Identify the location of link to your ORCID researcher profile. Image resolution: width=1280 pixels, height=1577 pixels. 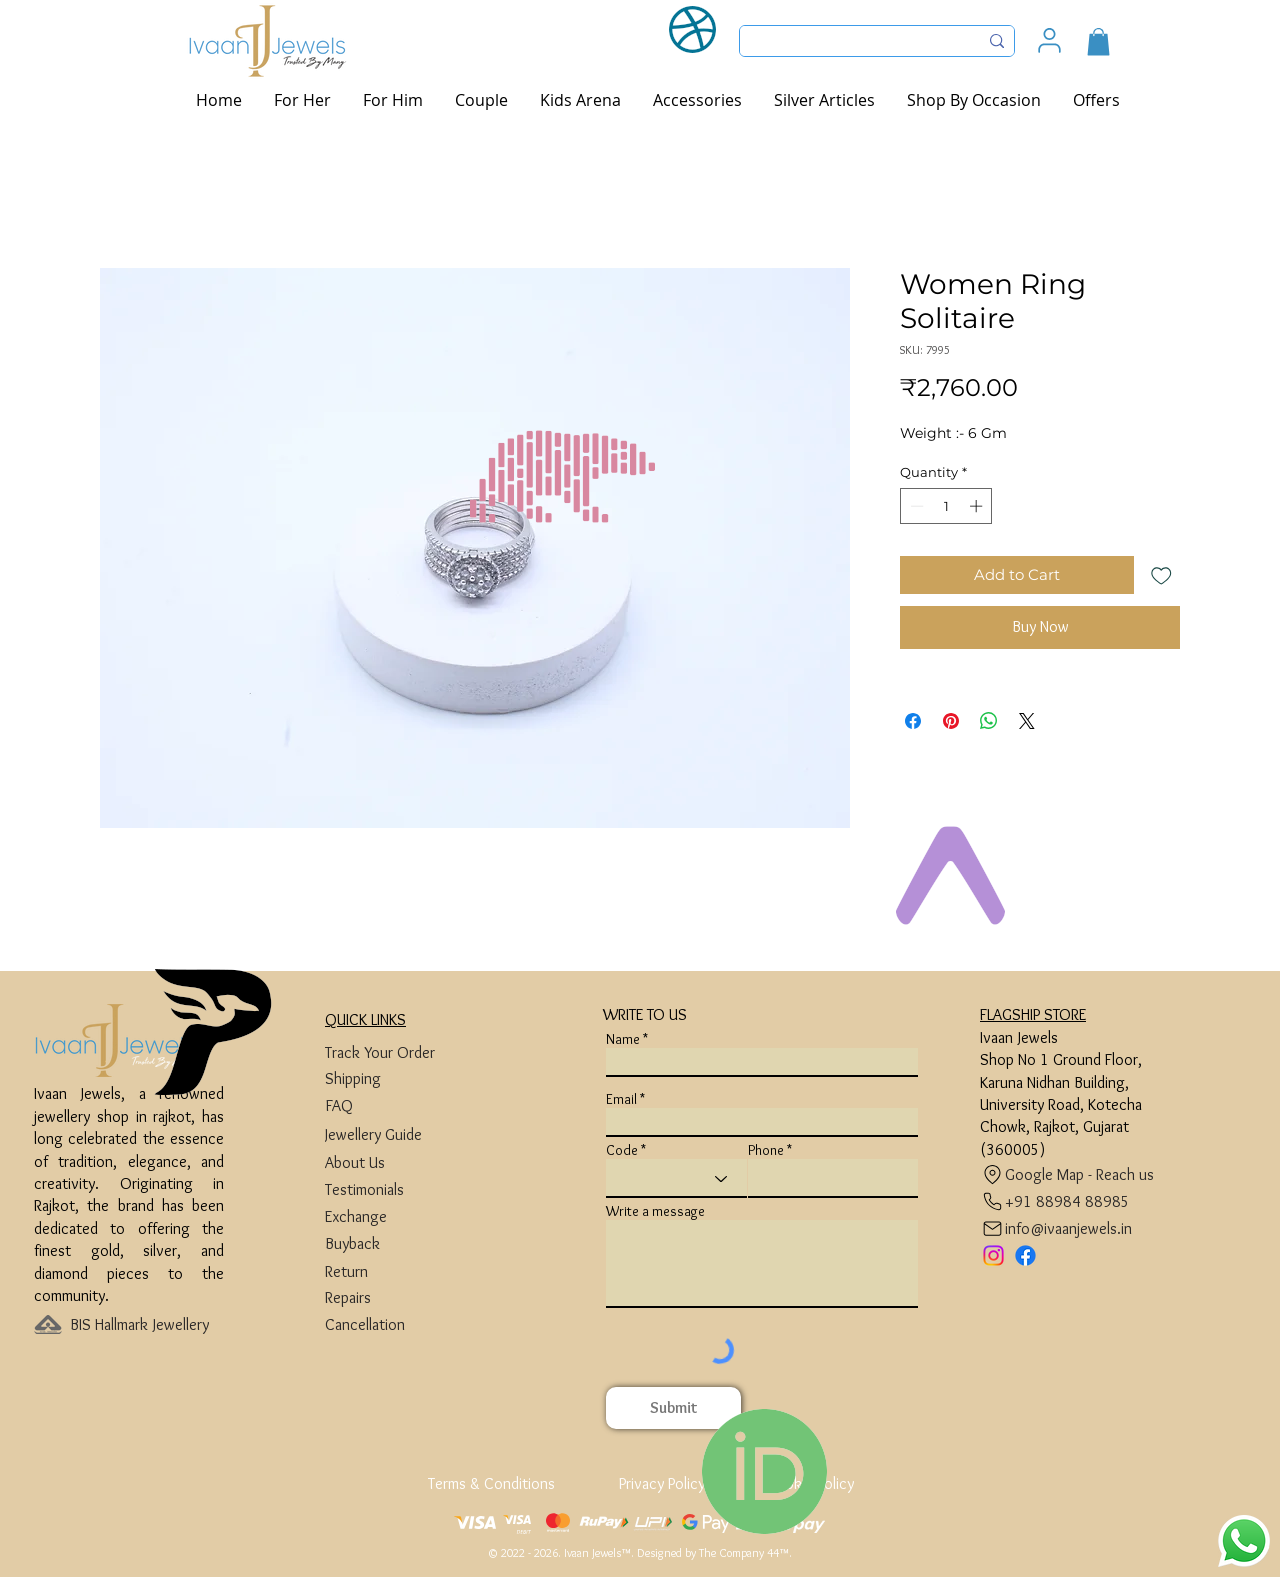
(764, 1471).